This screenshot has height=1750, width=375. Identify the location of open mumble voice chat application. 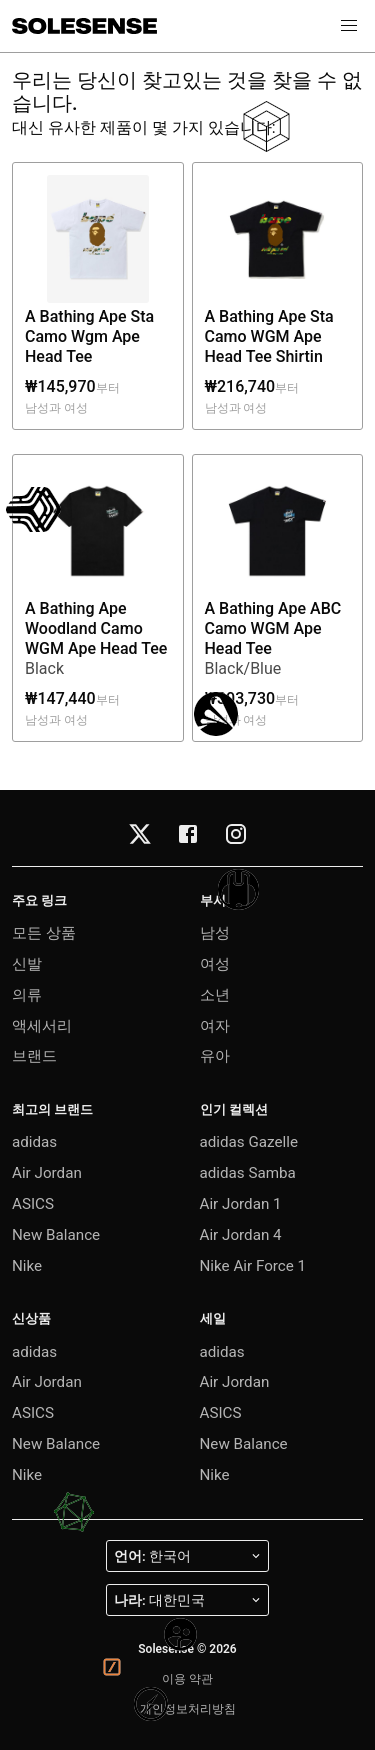
(238, 889).